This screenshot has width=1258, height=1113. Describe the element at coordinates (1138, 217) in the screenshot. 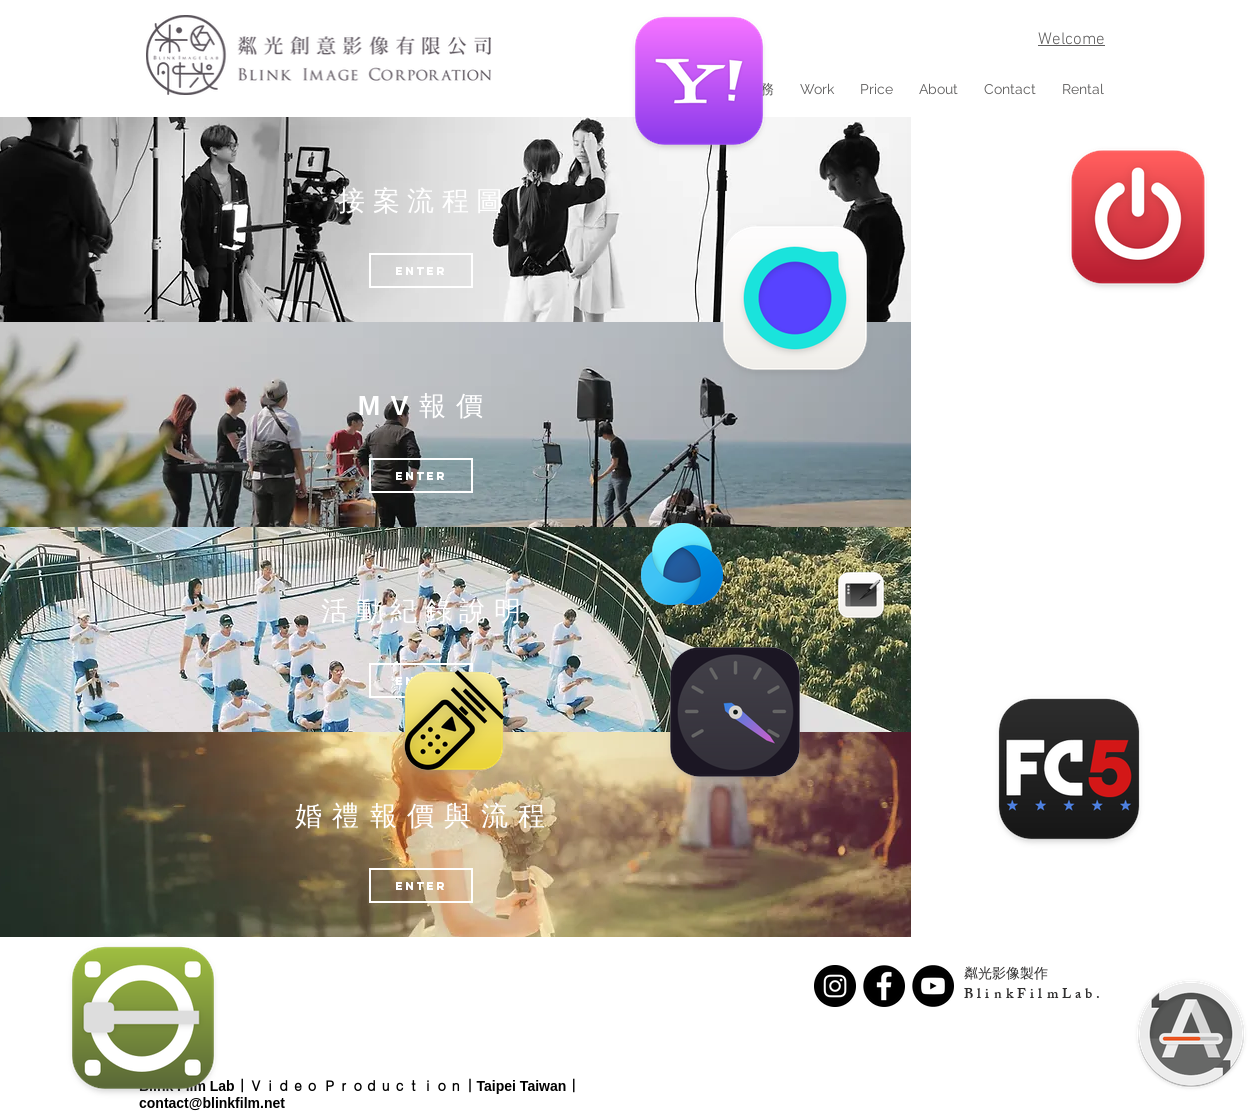

I see `shut down or power off the device` at that location.